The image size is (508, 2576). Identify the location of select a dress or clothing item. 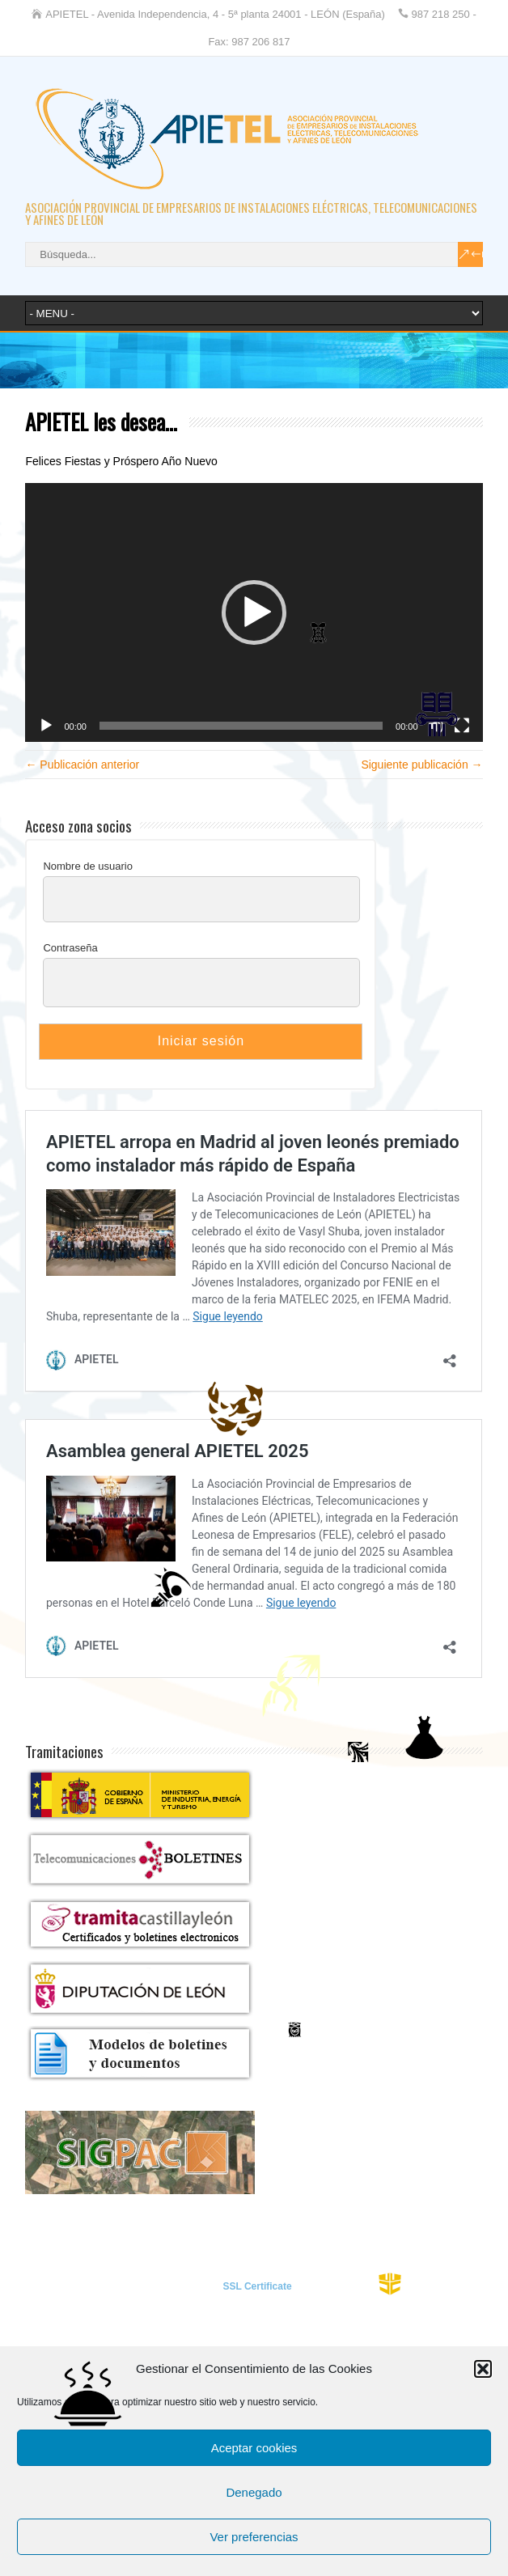
(424, 1737).